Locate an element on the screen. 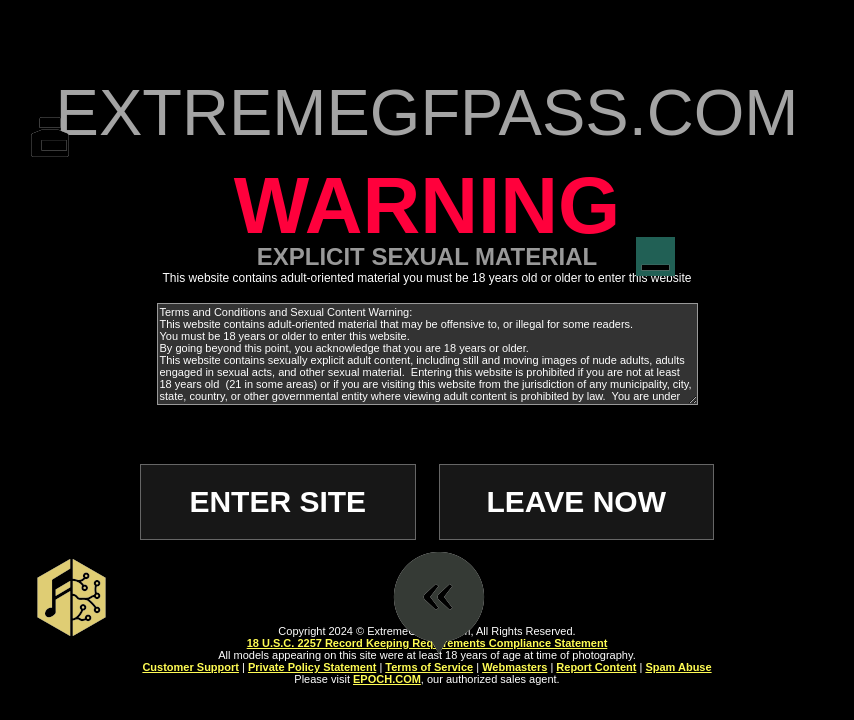  link to MusicBrainz music database is located at coordinates (71, 597).